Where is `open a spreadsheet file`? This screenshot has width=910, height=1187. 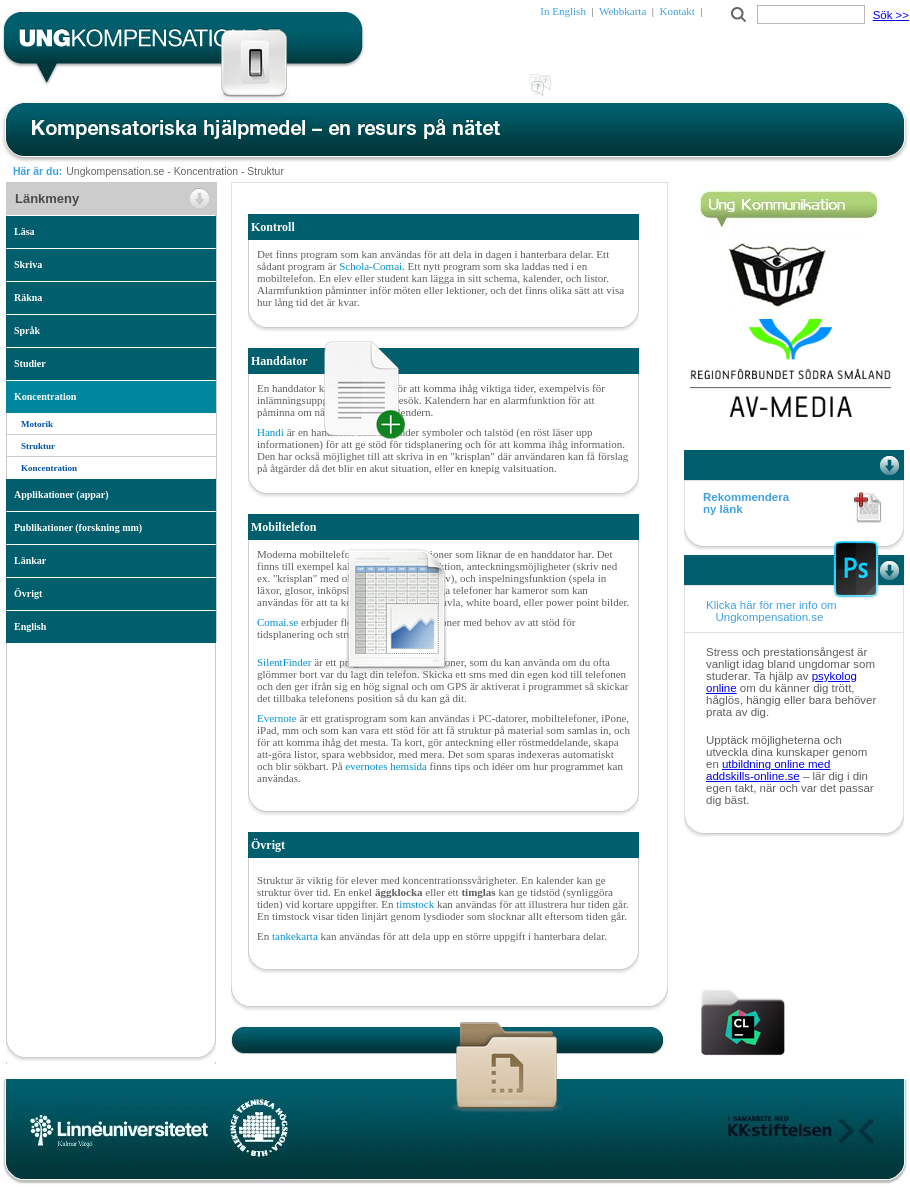 open a spreadsheet file is located at coordinates (398, 608).